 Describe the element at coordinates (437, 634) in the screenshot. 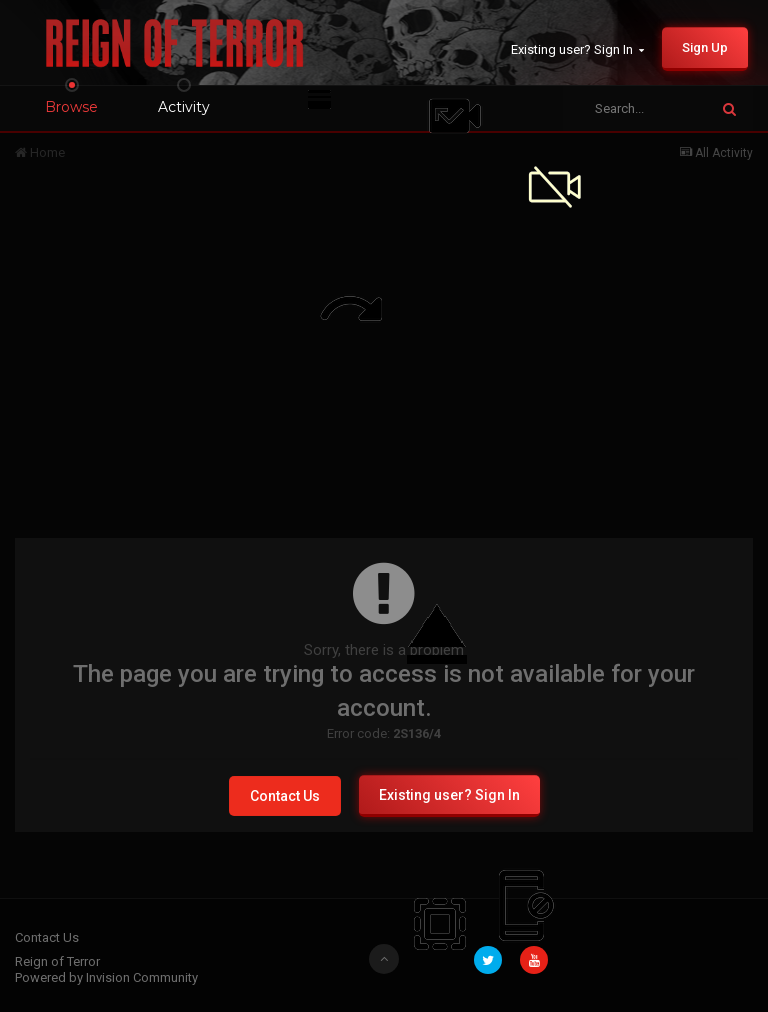

I see `eject removable media or disc` at that location.